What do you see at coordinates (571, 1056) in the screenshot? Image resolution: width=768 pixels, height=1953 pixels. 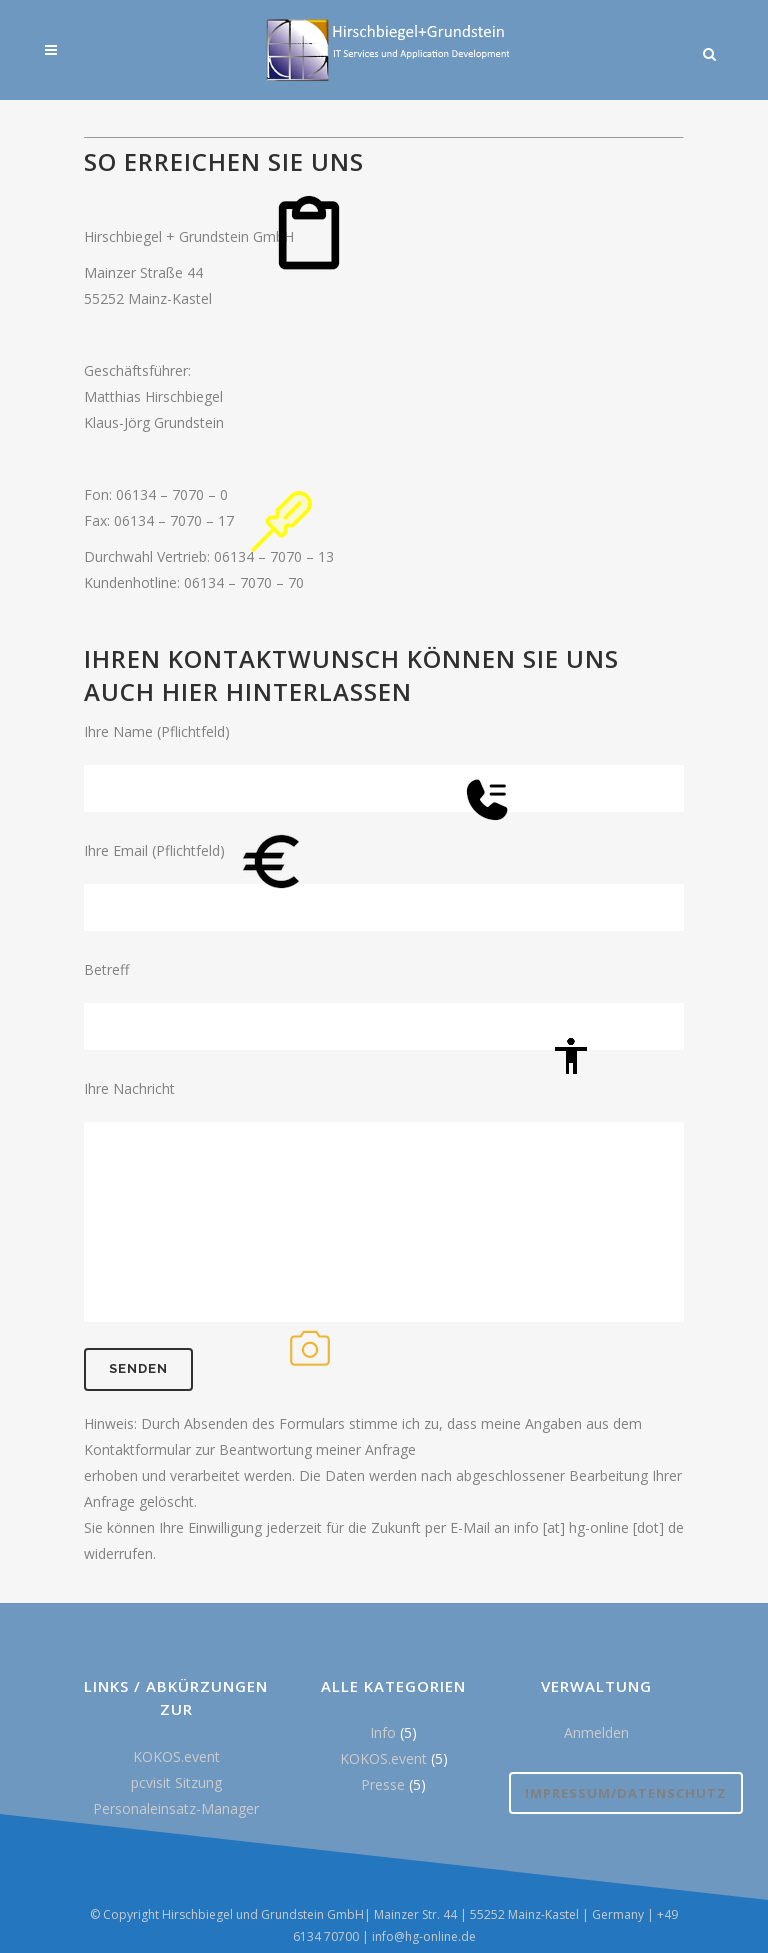 I see `access accessibility settings` at bounding box center [571, 1056].